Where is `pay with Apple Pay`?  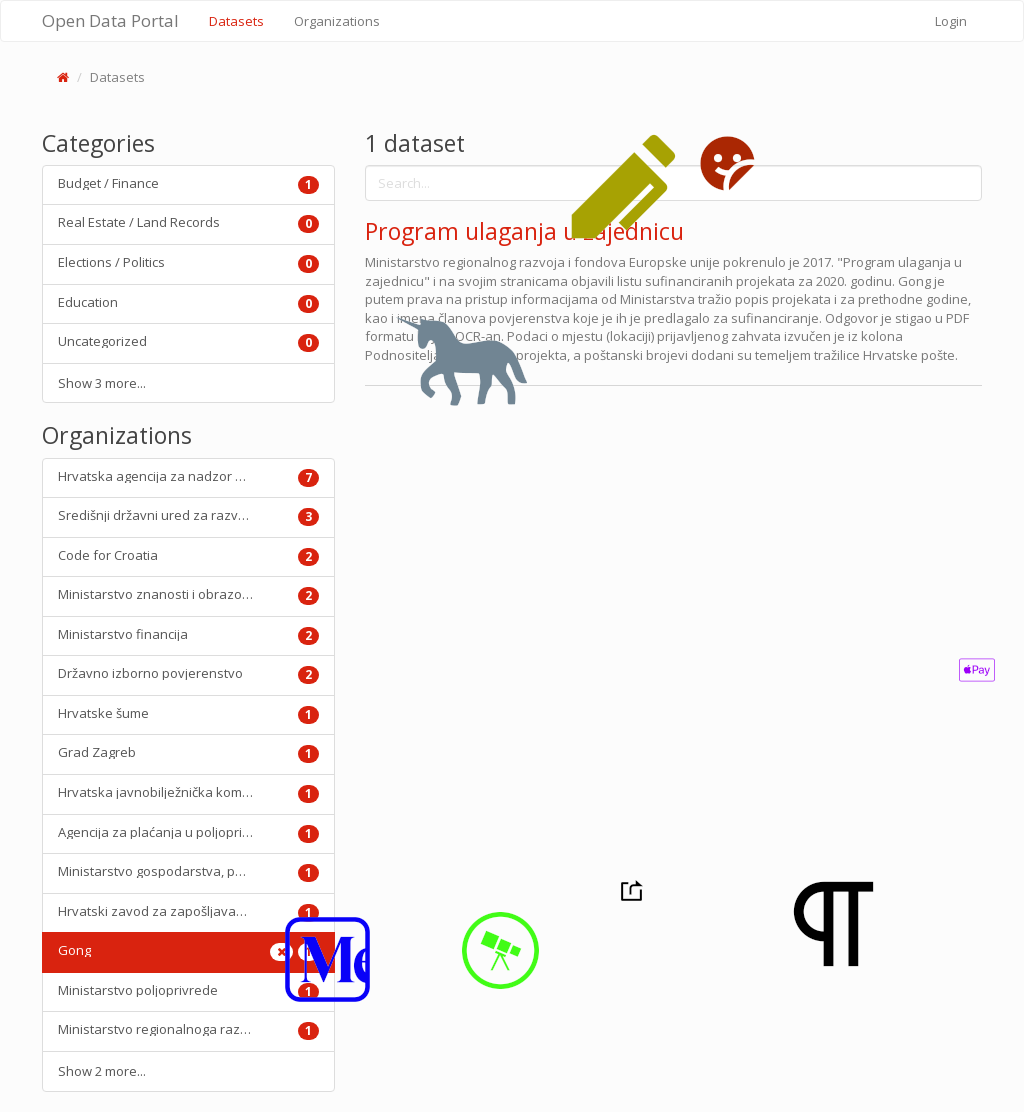 pay with Apple Pay is located at coordinates (977, 670).